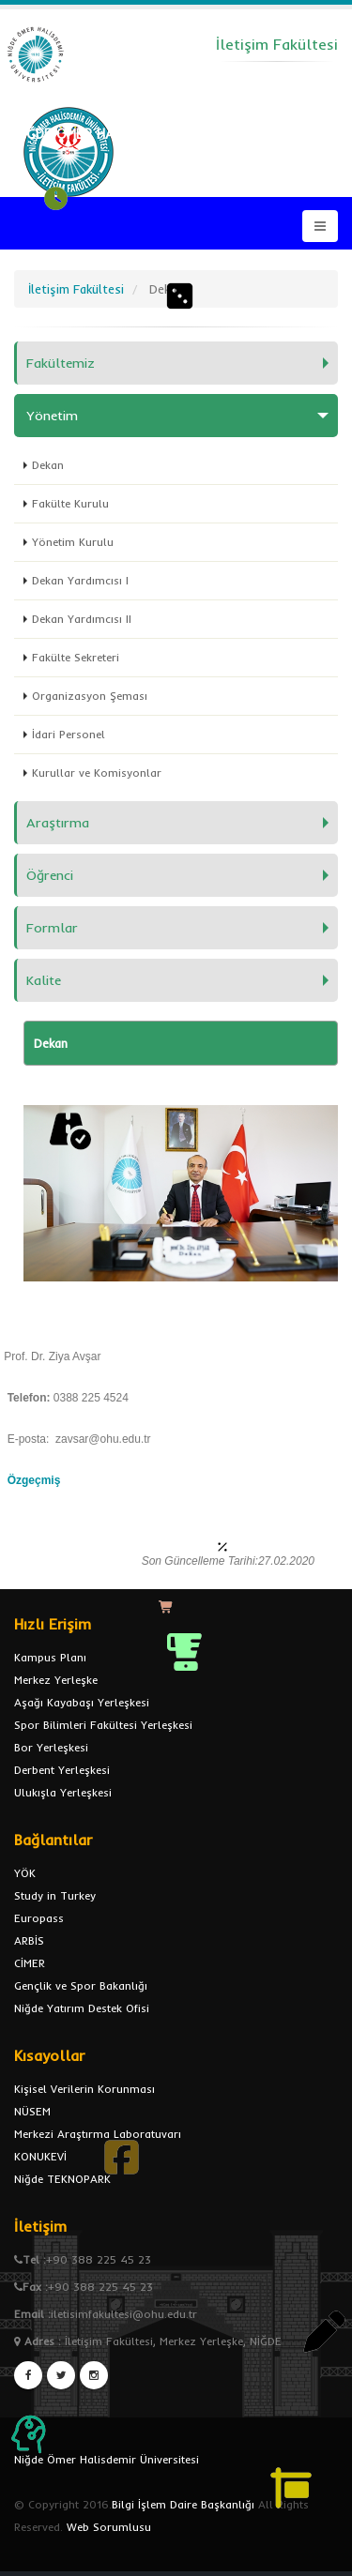 This screenshot has width=352, height=2576. I want to click on view time or clock settings, so click(55, 198).